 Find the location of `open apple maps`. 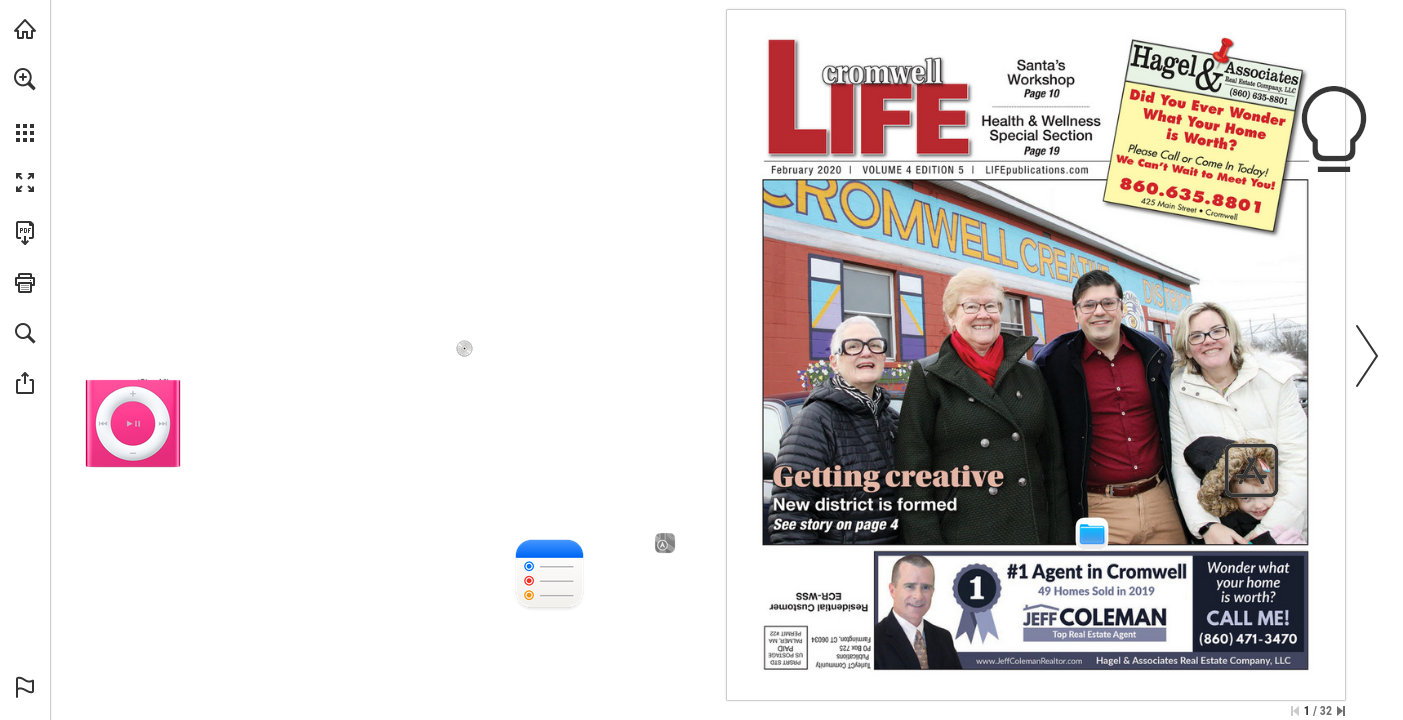

open apple maps is located at coordinates (665, 543).